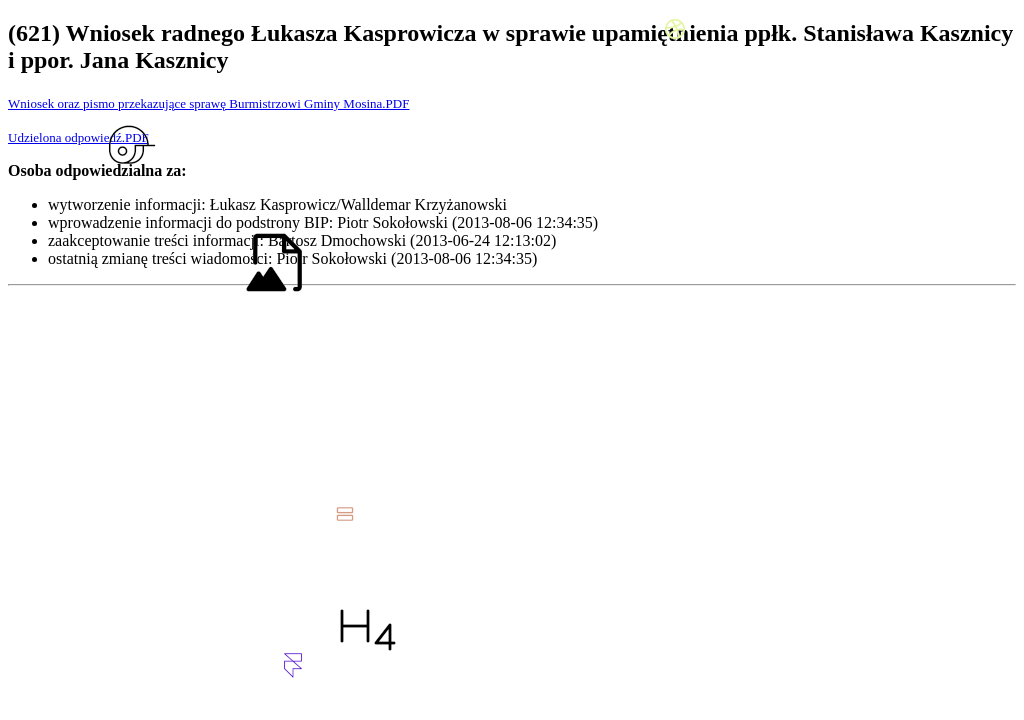 This screenshot has height=720, width=1024. What do you see at coordinates (277, 262) in the screenshot?
I see `view image file` at bounding box center [277, 262].